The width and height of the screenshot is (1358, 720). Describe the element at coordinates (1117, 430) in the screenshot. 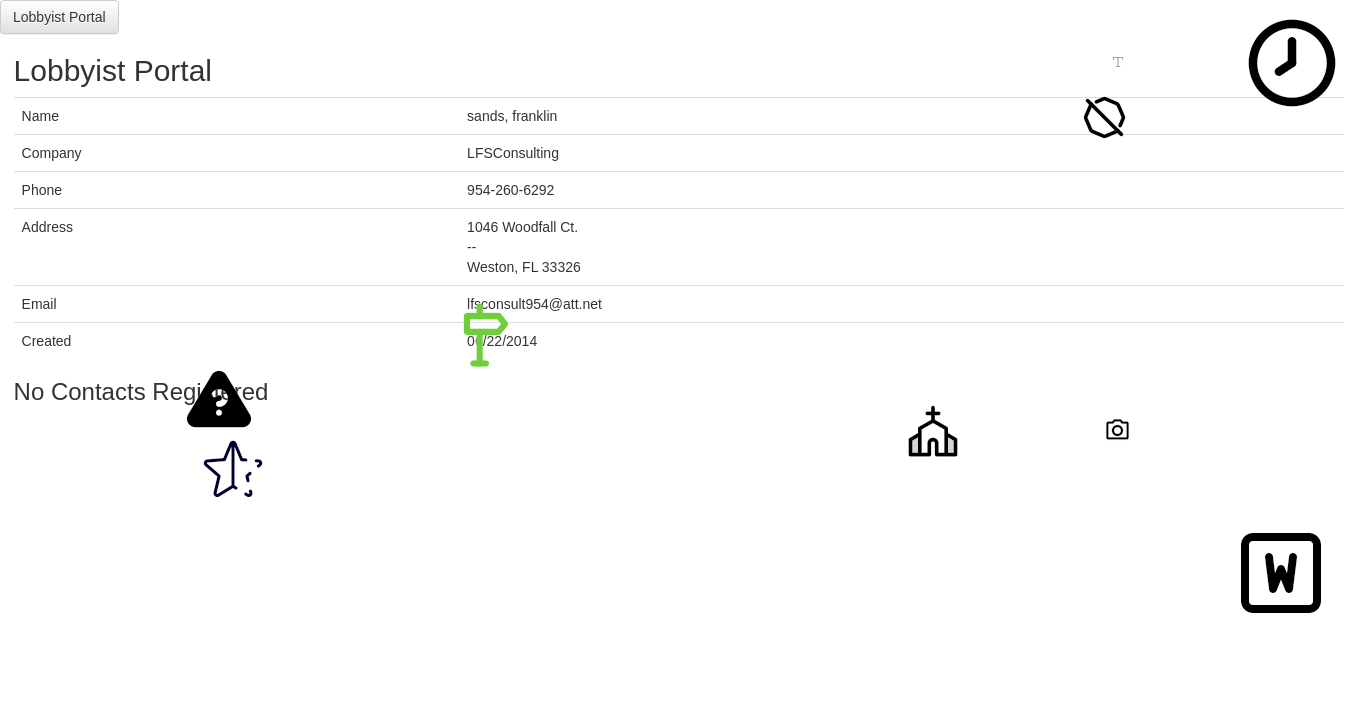

I see `take a photo` at that location.